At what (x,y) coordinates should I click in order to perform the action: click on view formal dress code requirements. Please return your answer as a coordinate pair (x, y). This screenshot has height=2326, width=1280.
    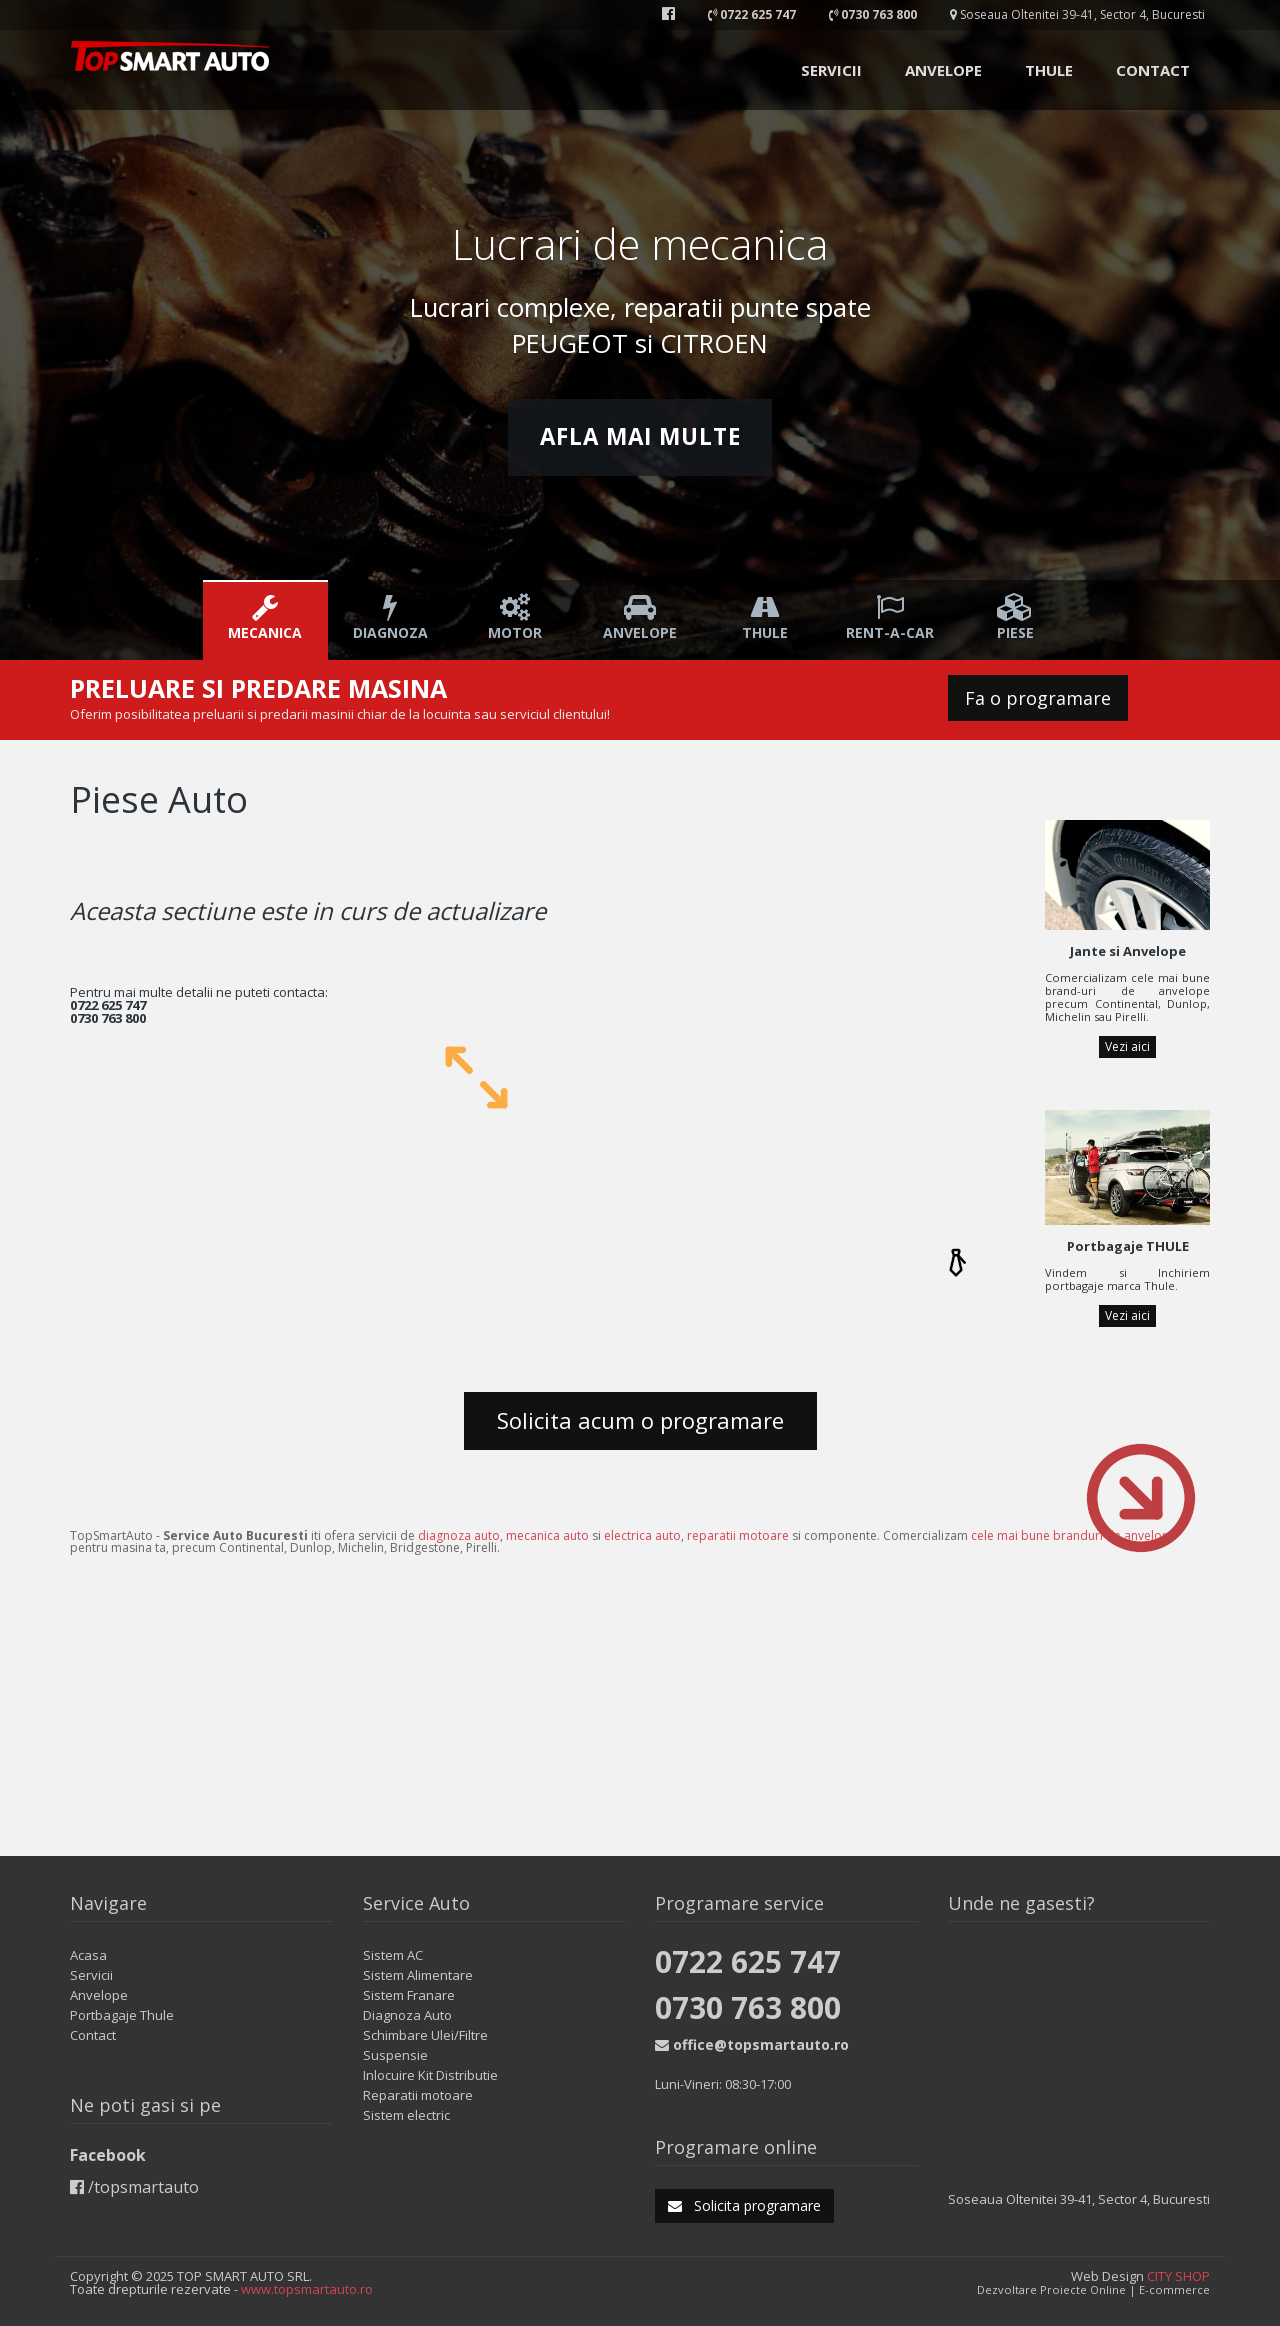
    Looking at the image, I should click on (956, 1262).